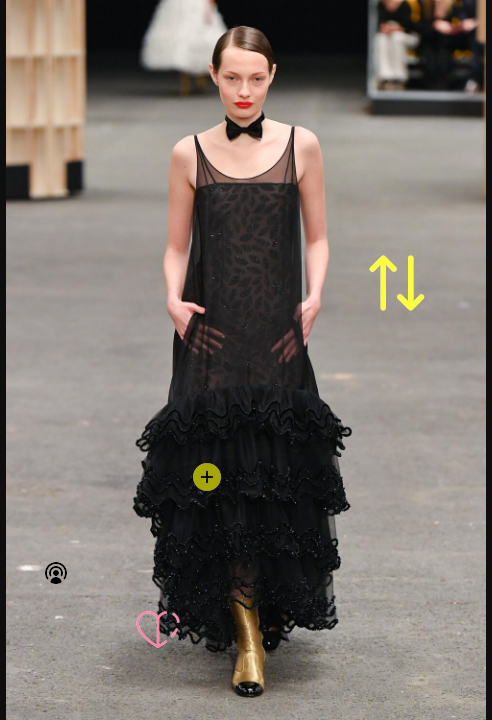 This screenshot has height=720, width=492. I want to click on sort items in ascending or descending order, so click(397, 283).